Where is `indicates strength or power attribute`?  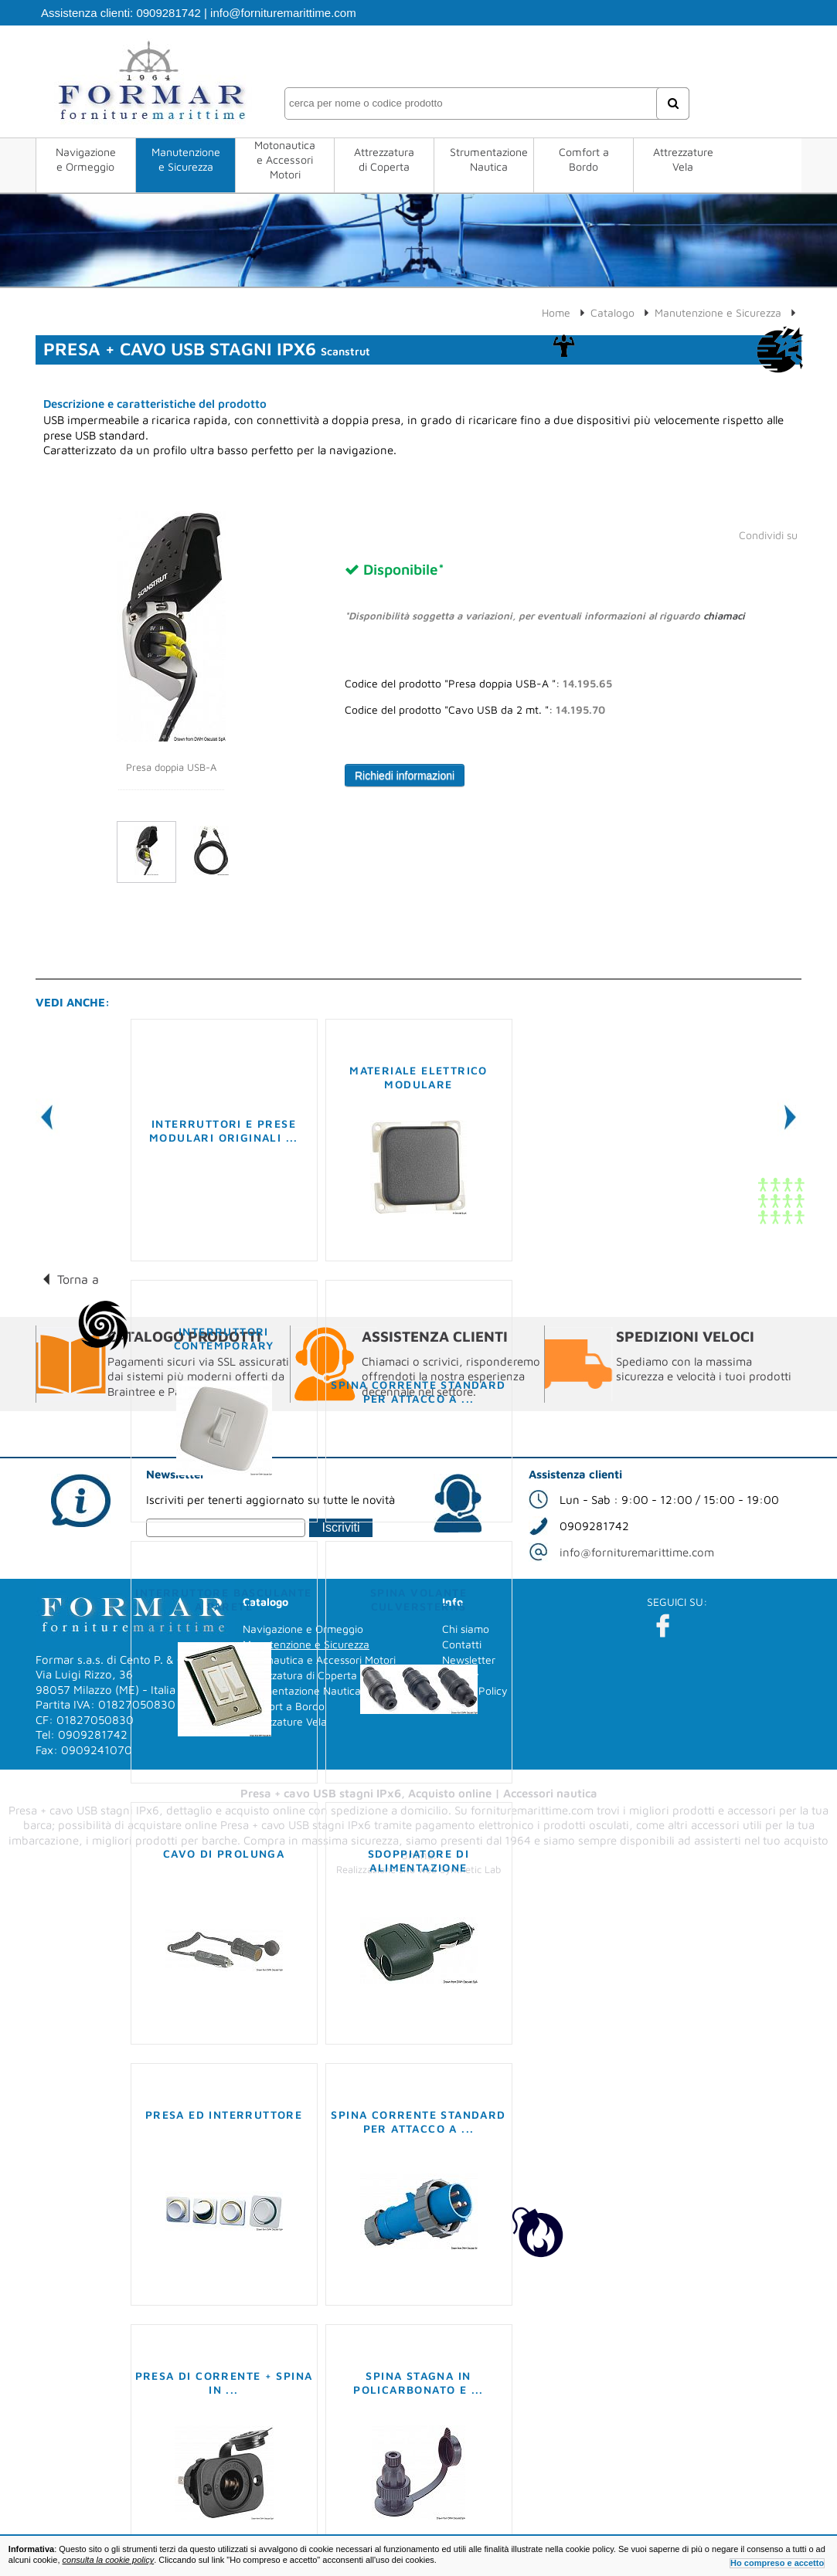 indicates strength or power attribute is located at coordinates (563, 345).